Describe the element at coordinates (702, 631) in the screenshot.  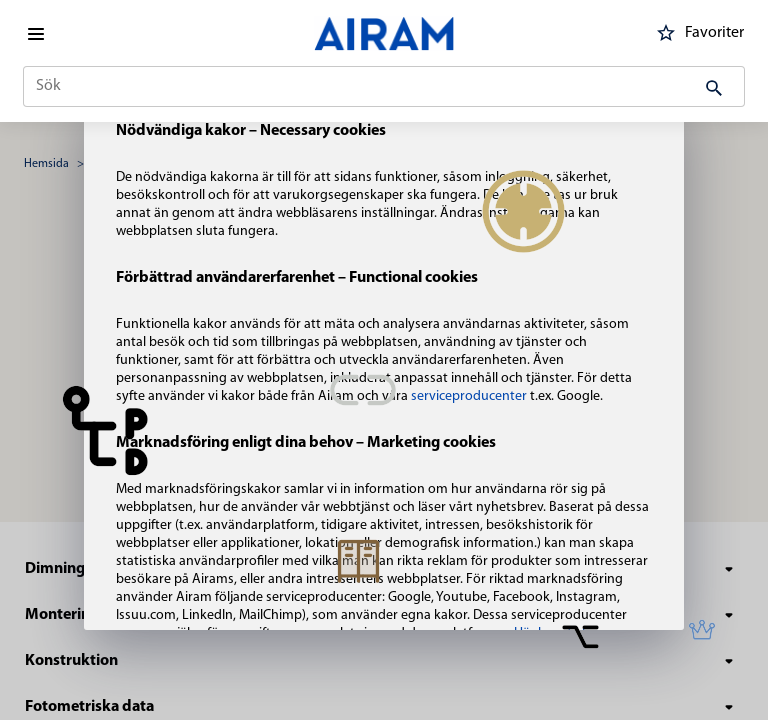
I see `indicates premium or pro subscription status` at that location.